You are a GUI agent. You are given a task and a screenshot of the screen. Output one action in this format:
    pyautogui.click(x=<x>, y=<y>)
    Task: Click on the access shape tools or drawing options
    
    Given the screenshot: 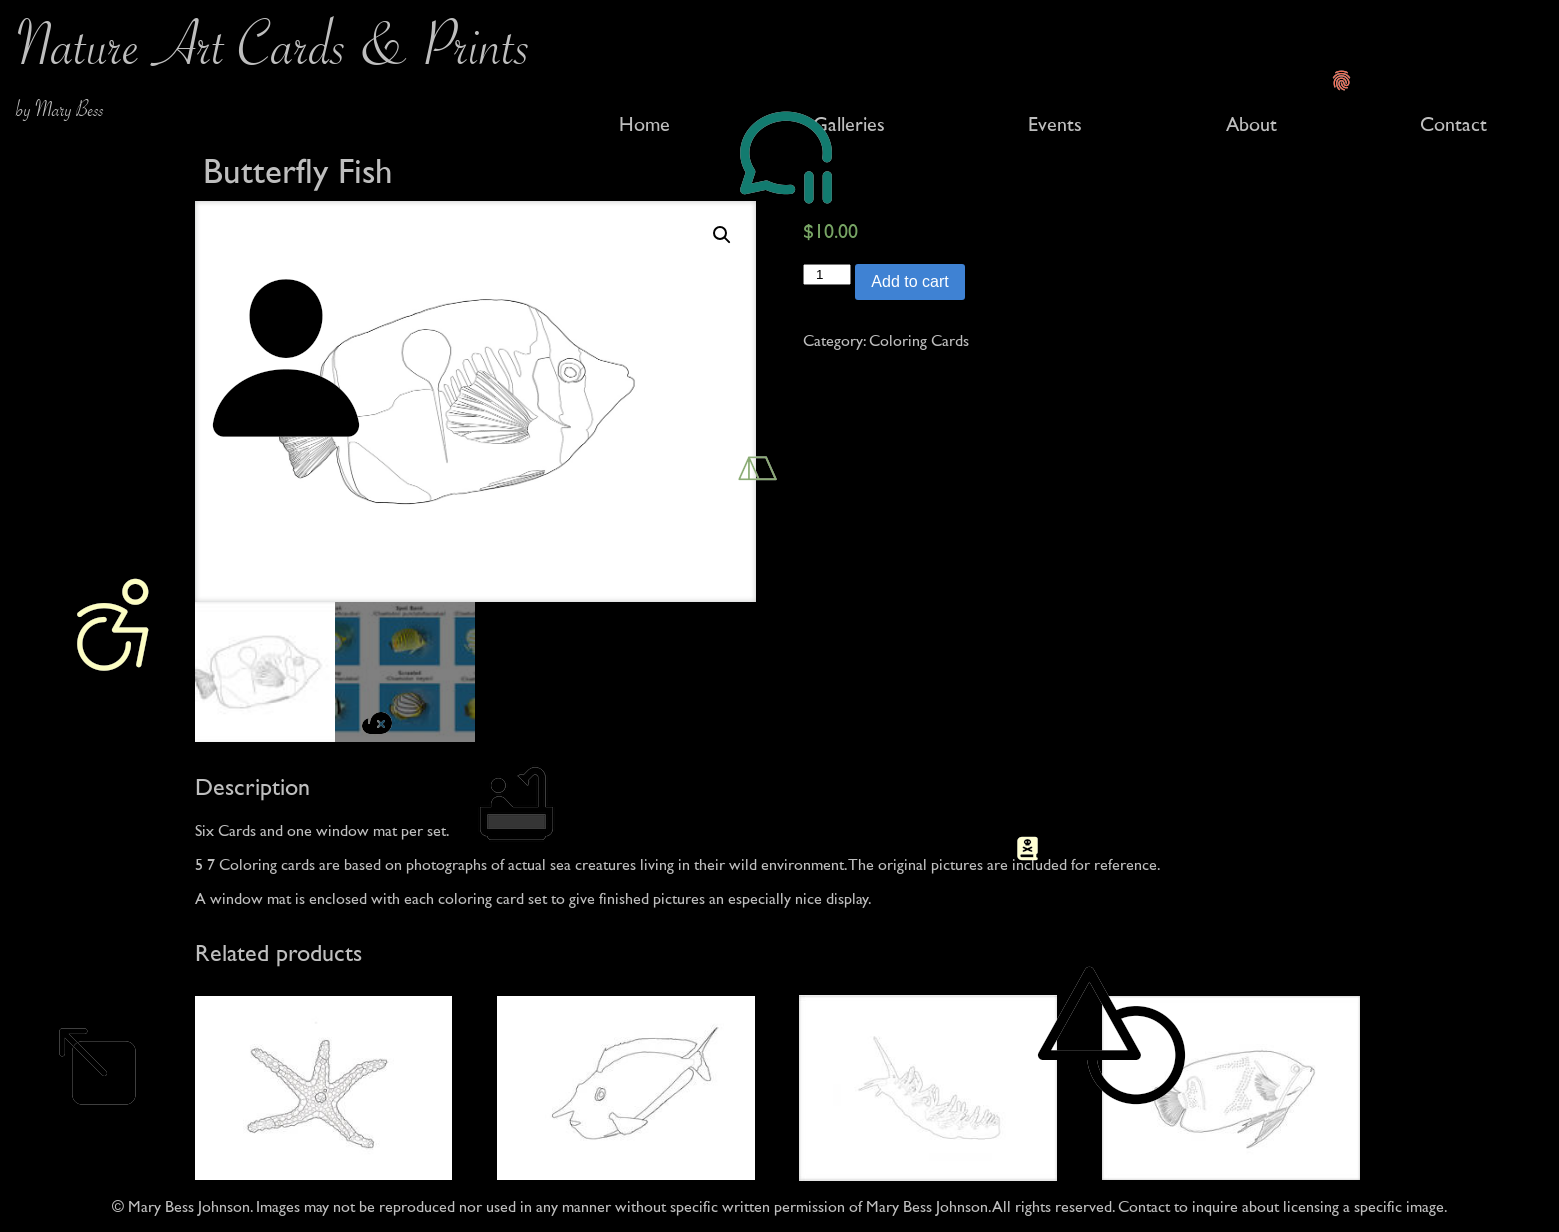 What is the action you would take?
    pyautogui.click(x=1111, y=1035)
    